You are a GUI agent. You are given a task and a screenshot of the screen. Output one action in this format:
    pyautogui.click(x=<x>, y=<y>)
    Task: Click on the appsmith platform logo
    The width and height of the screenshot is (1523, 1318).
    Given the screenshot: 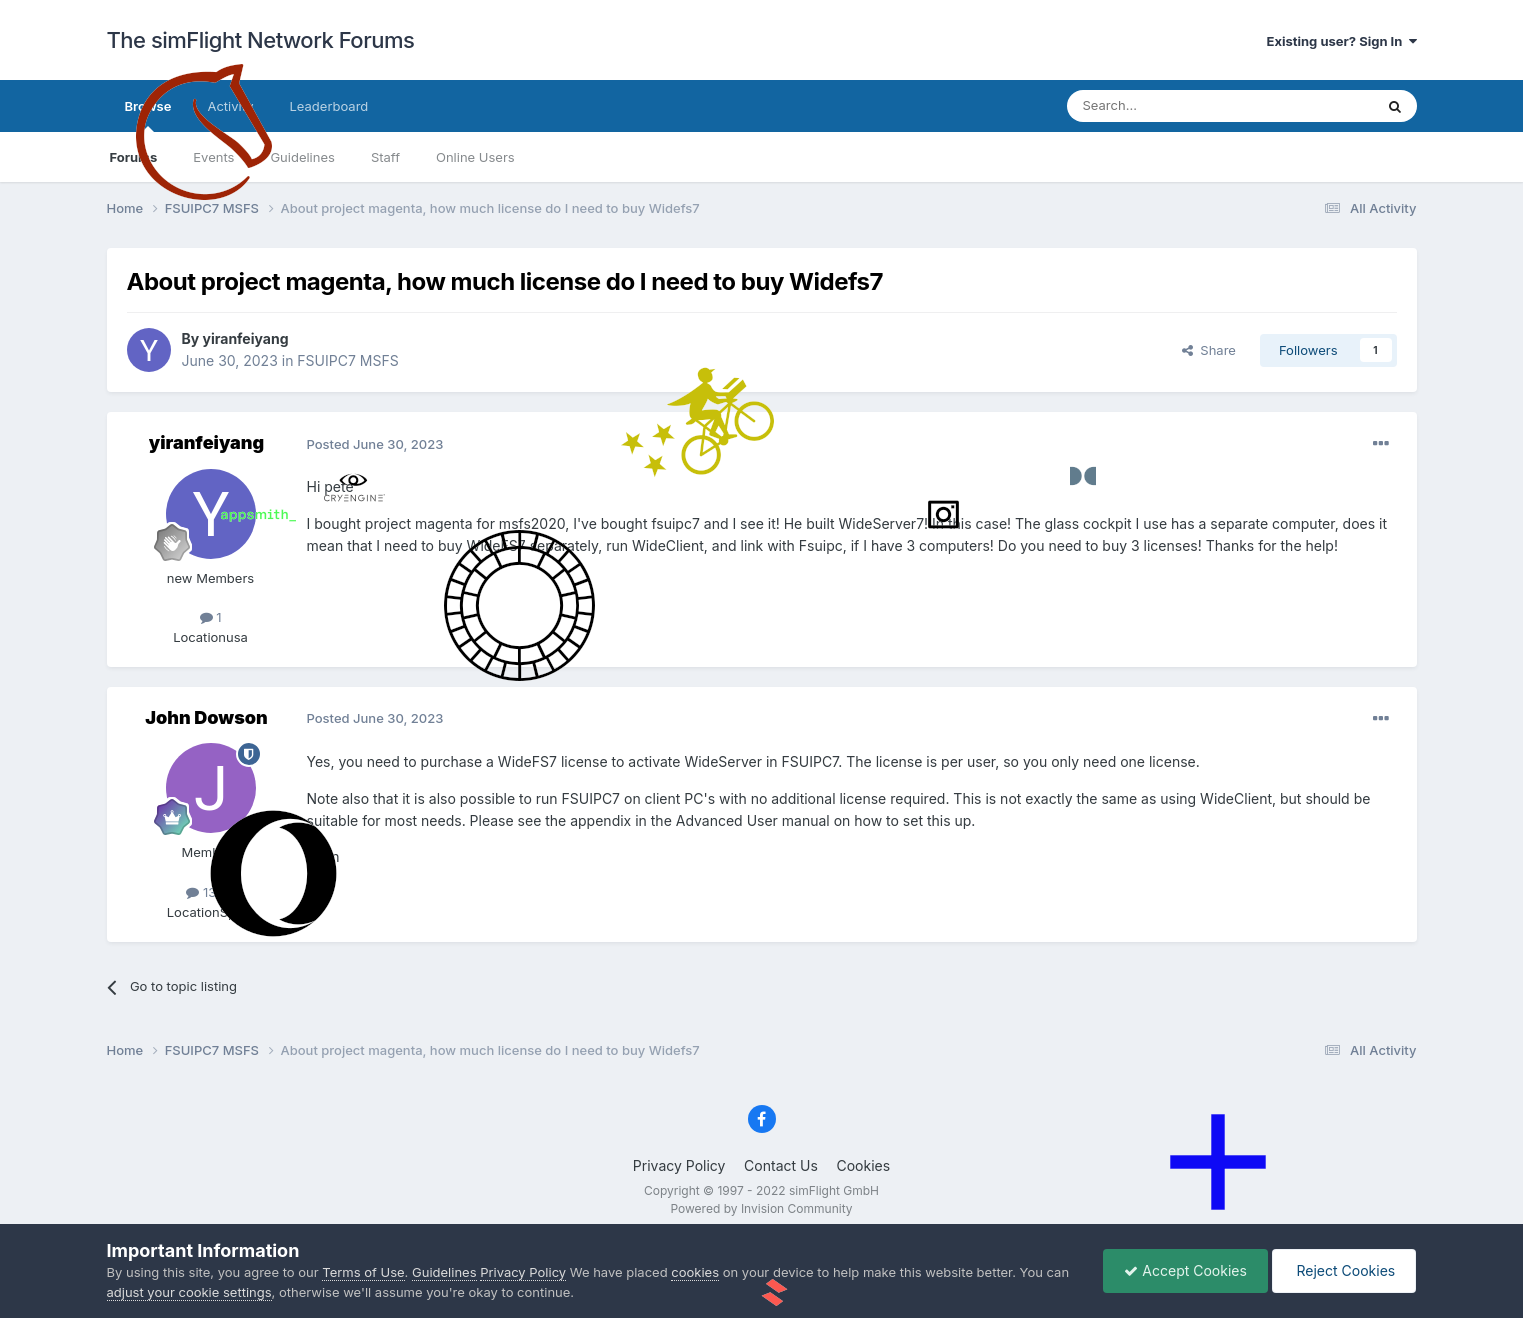 What is the action you would take?
    pyautogui.click(x=258, y=515)
    